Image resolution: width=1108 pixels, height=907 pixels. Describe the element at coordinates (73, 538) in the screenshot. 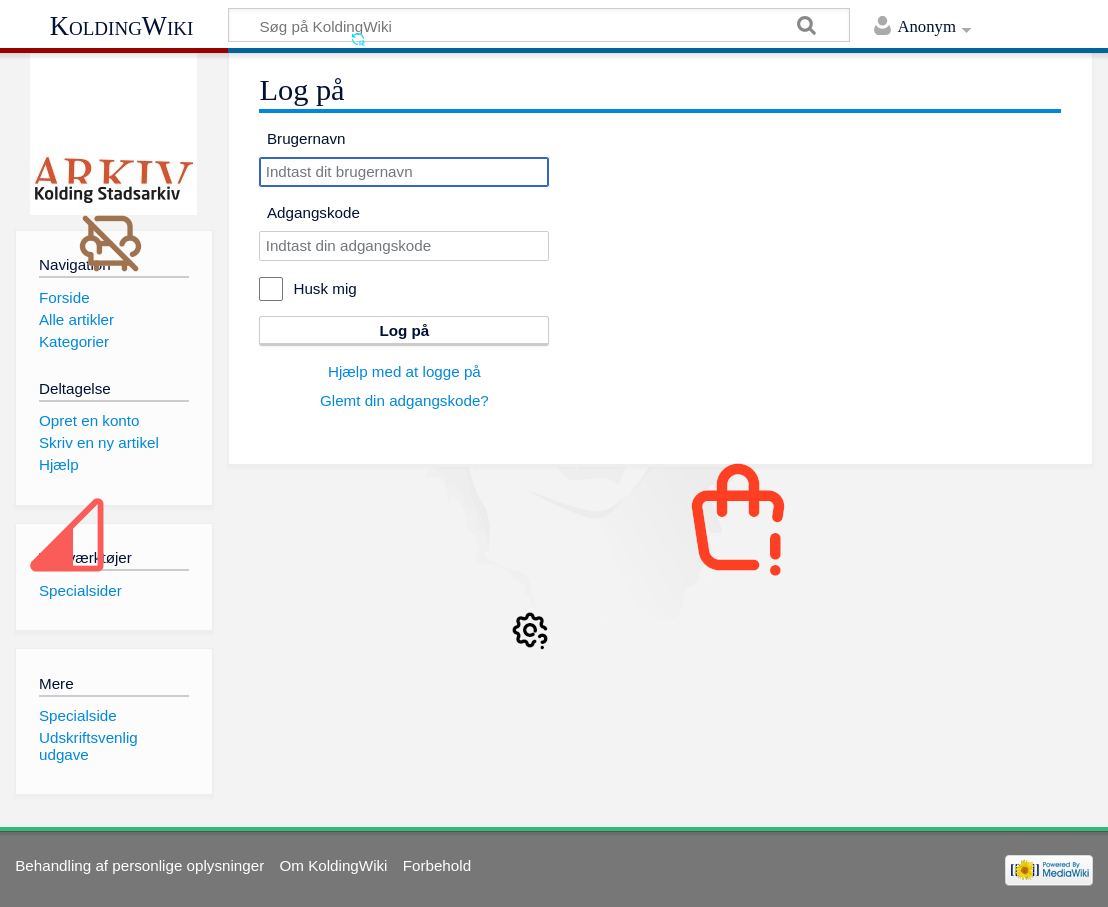

I see `indicates medium cellular signal strength` at that location.